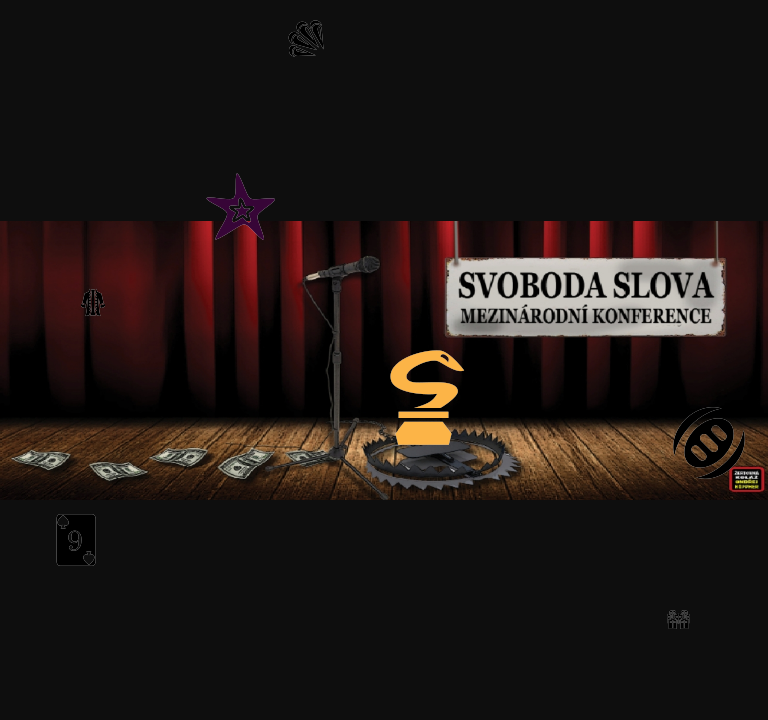  Describe the element at coordinates (423, 396) in the screenshot. I see `access potion or alchemy inventory` at that location.